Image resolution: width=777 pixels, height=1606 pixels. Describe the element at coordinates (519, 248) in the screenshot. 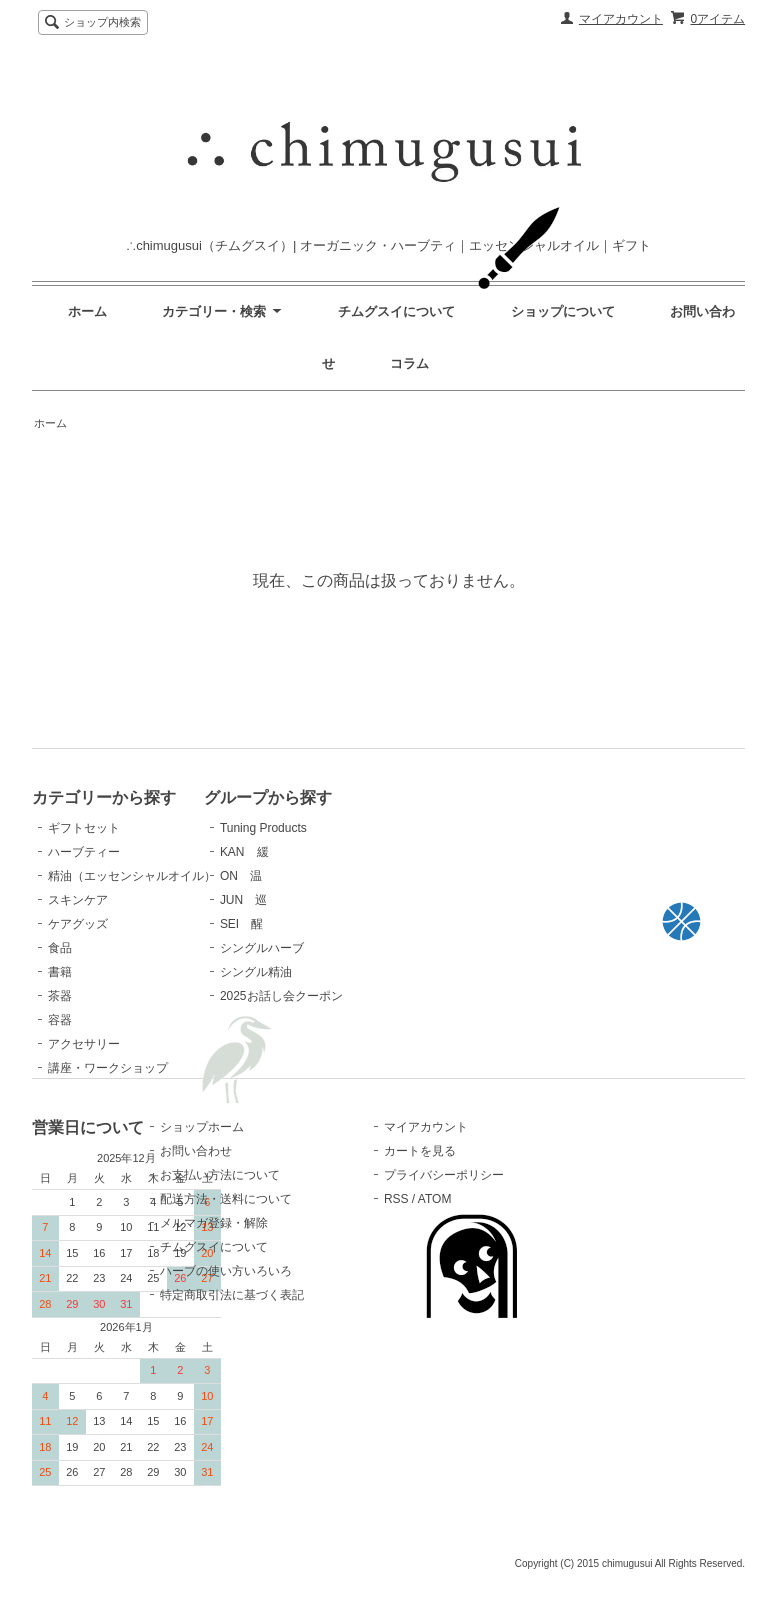

I see `select sword or melee weapon in game` at that location.